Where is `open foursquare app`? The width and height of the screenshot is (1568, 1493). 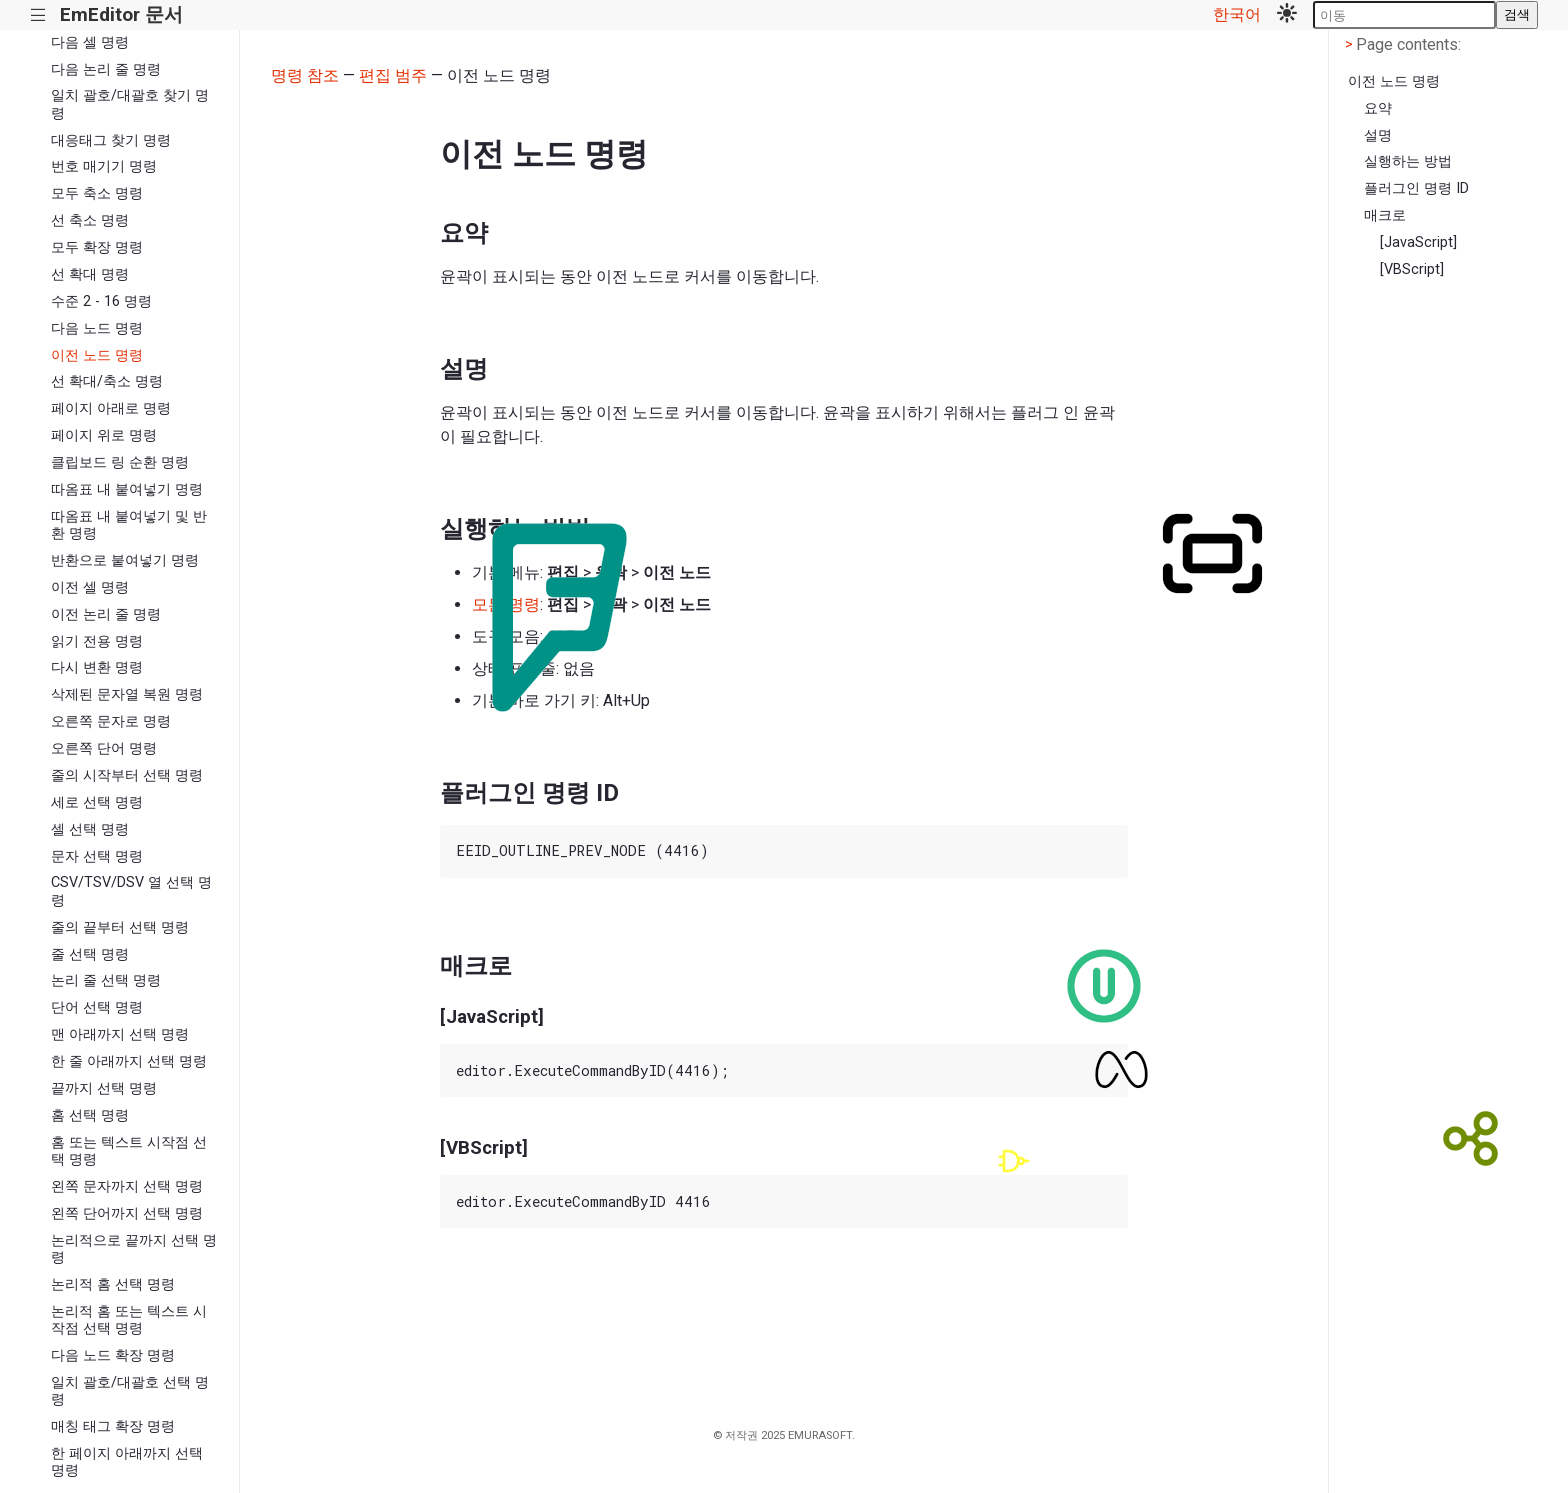 open foursquare app is located at coordinates (559, 617).